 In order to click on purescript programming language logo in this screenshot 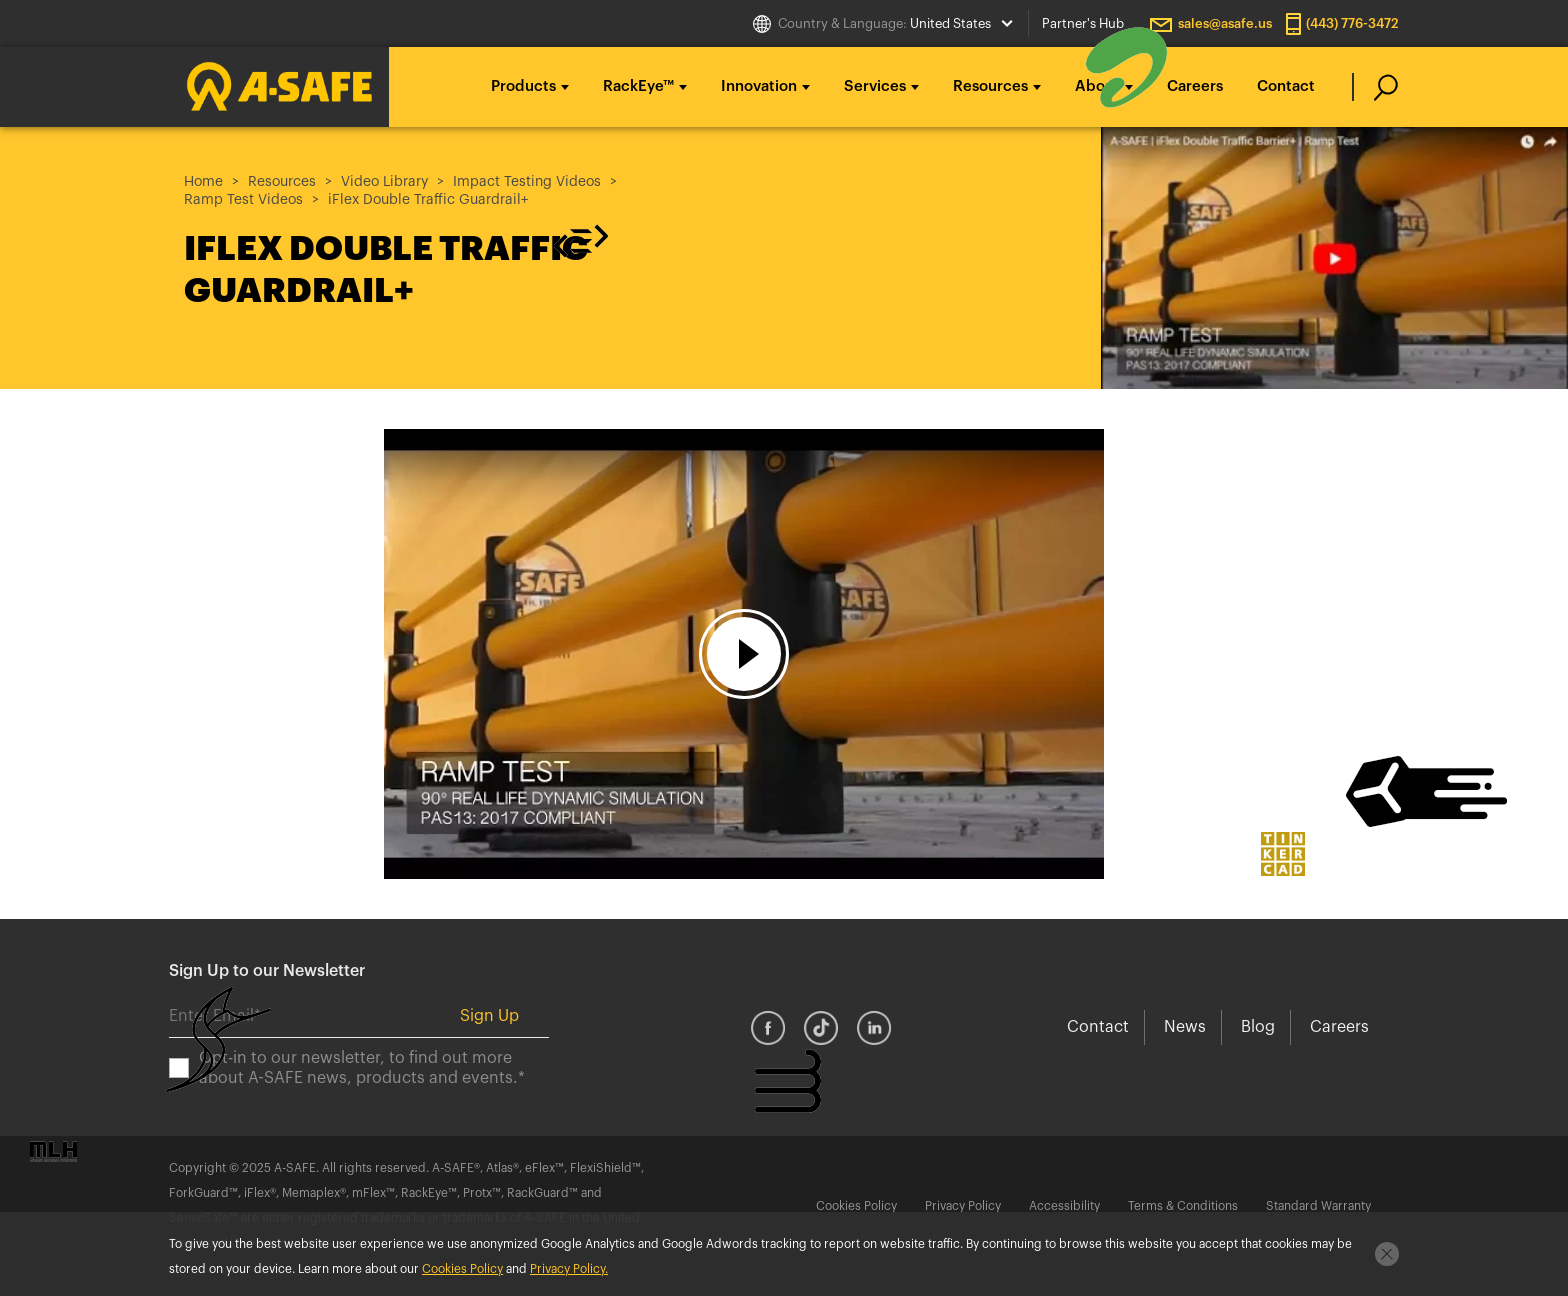, I will do `click(581, 241)`.